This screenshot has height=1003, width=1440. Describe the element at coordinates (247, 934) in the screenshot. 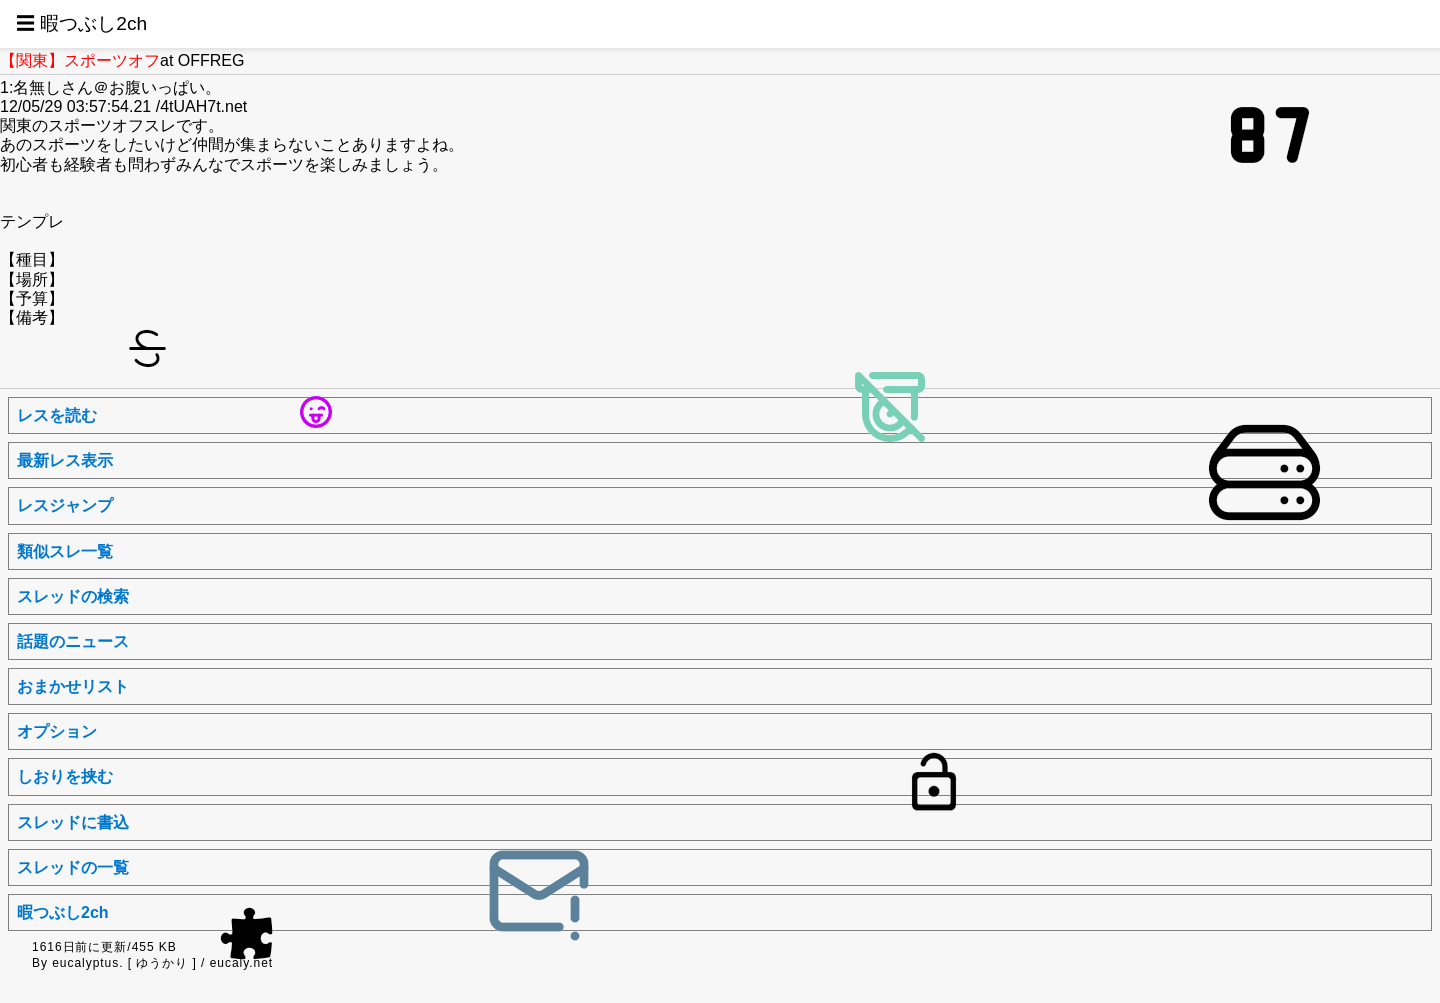

I see `access plugins or extensions` at that location.